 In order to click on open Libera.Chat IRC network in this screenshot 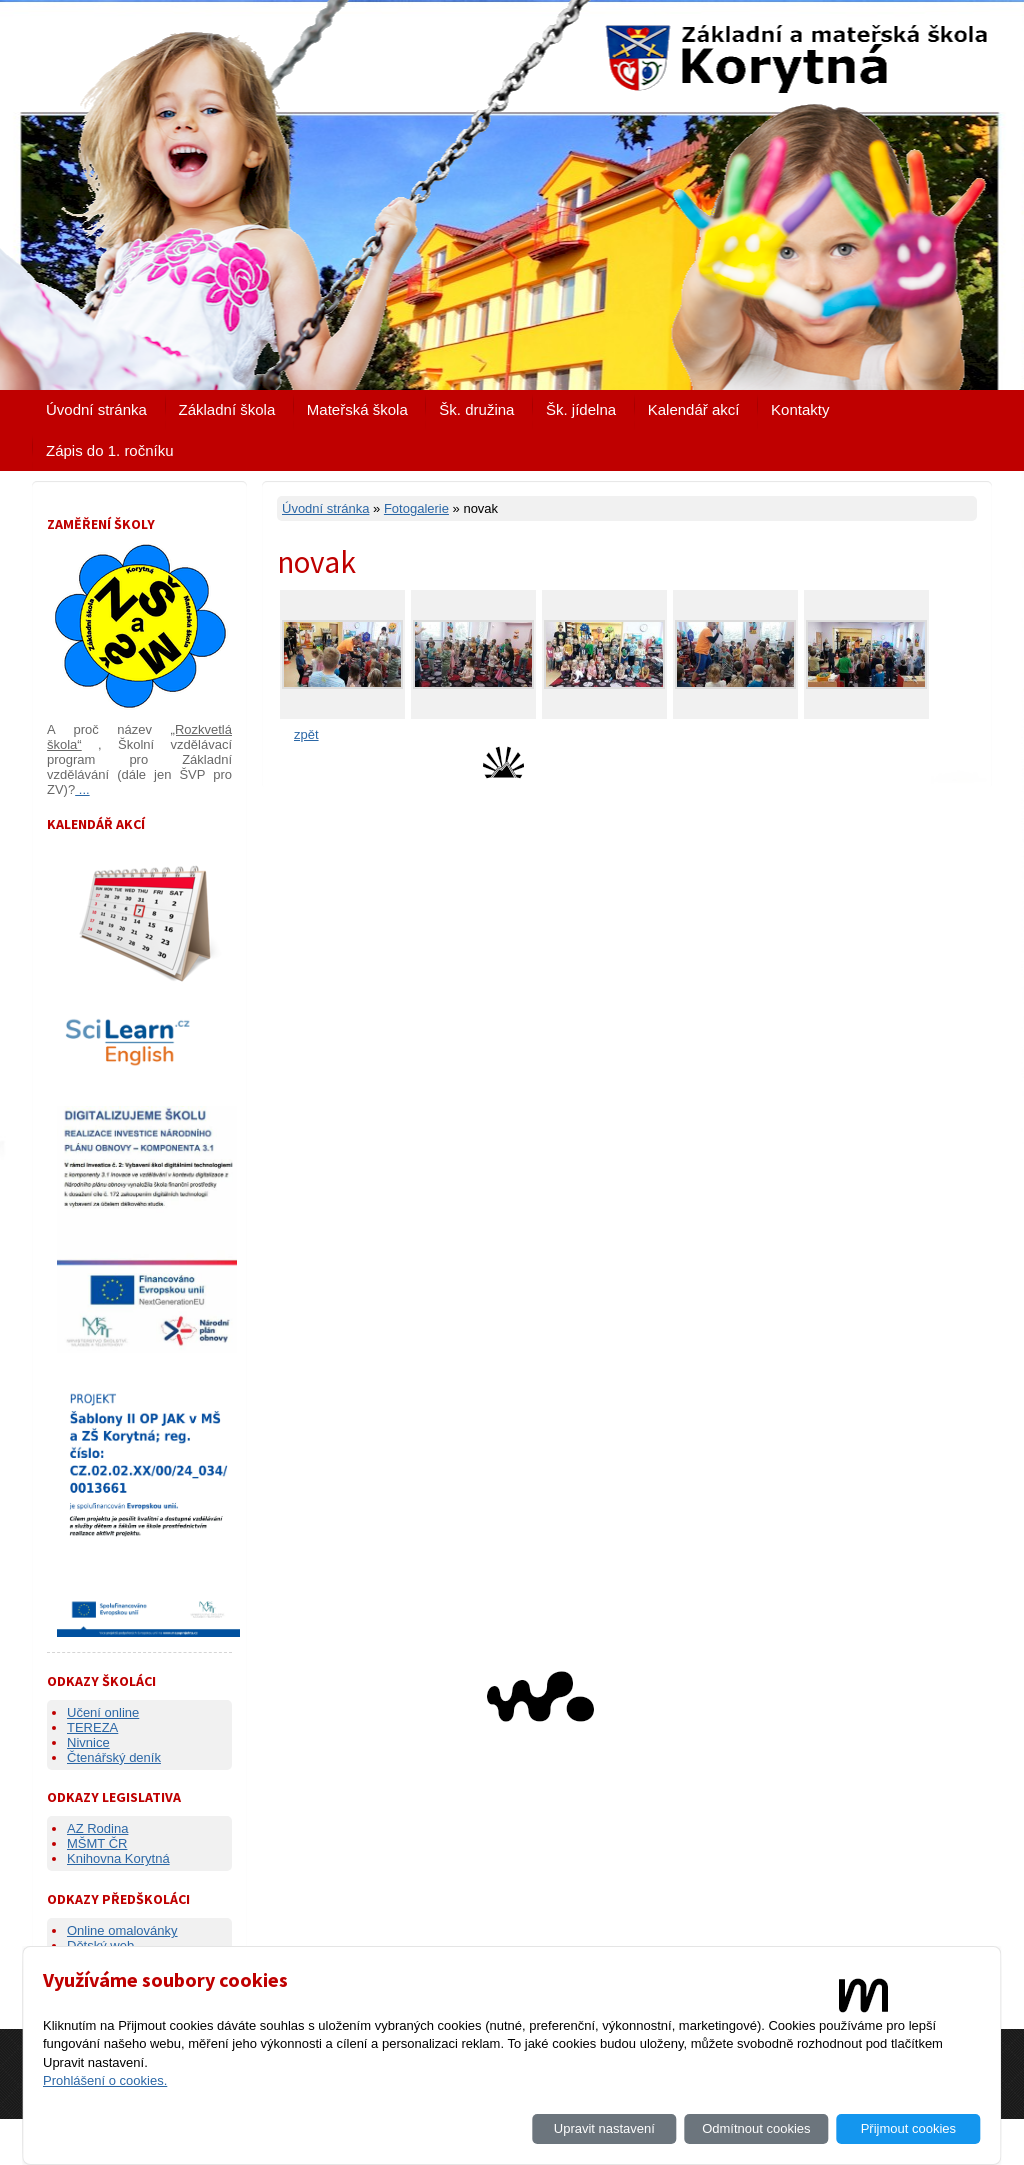, I will do `click(503, 762)`.